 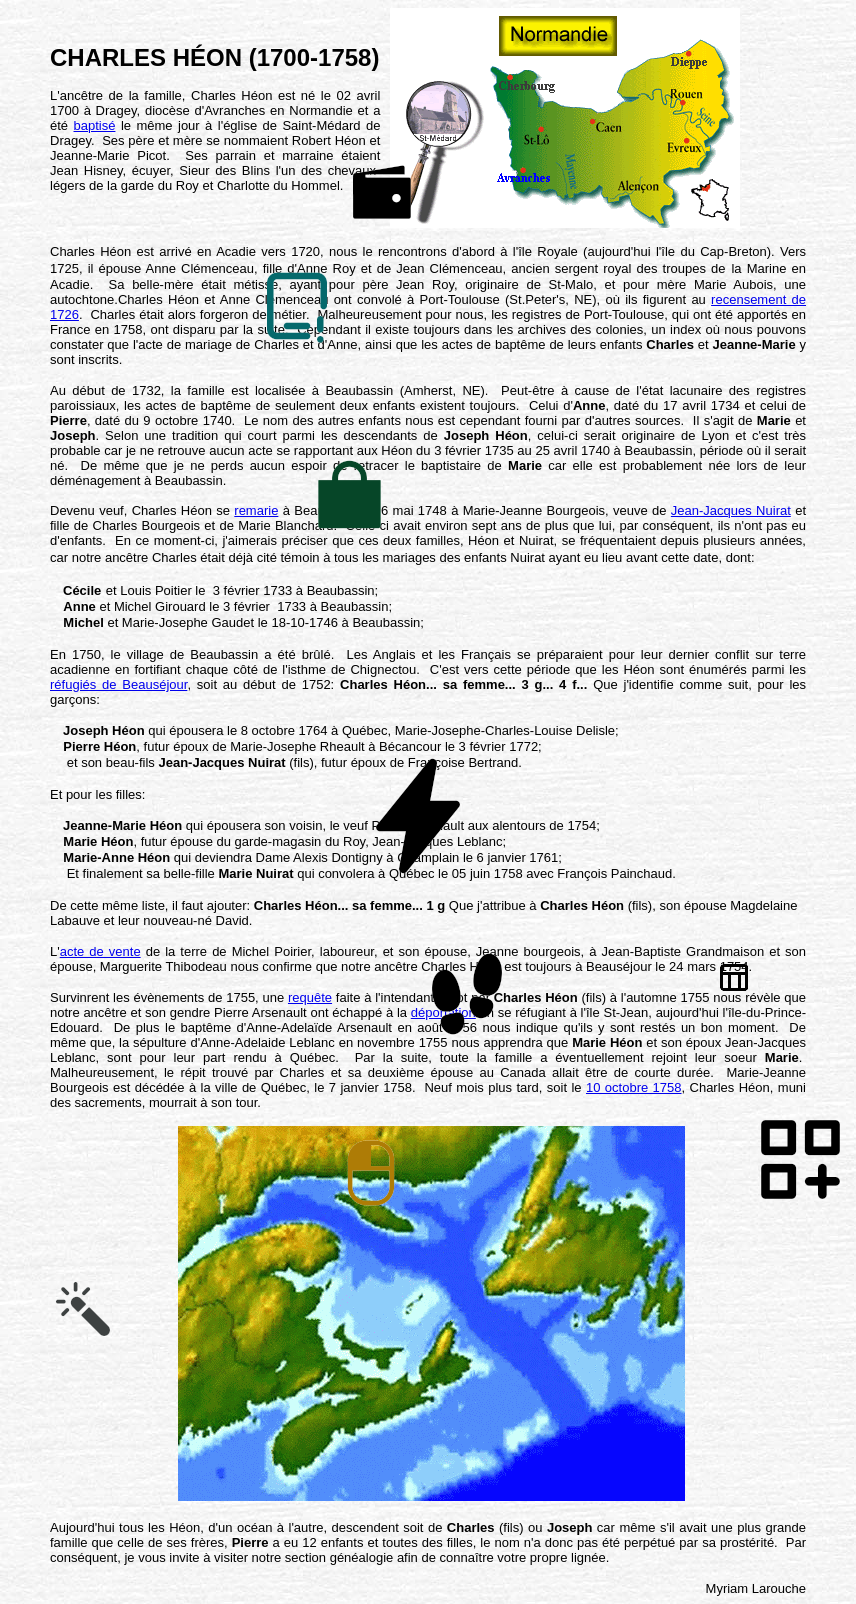 I want to click on access your wallet or payment methods, so click(x=382, y=194).